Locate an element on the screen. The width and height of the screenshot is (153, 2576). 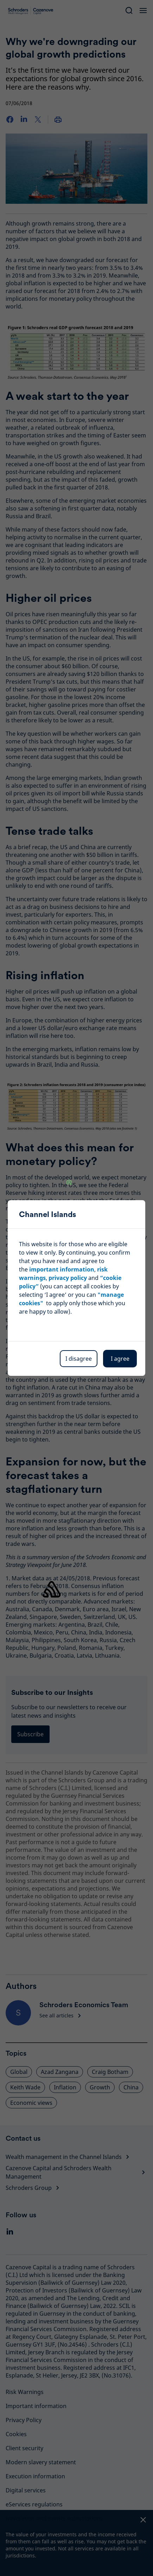
disable camera access is located at coordinates (69, 1182).